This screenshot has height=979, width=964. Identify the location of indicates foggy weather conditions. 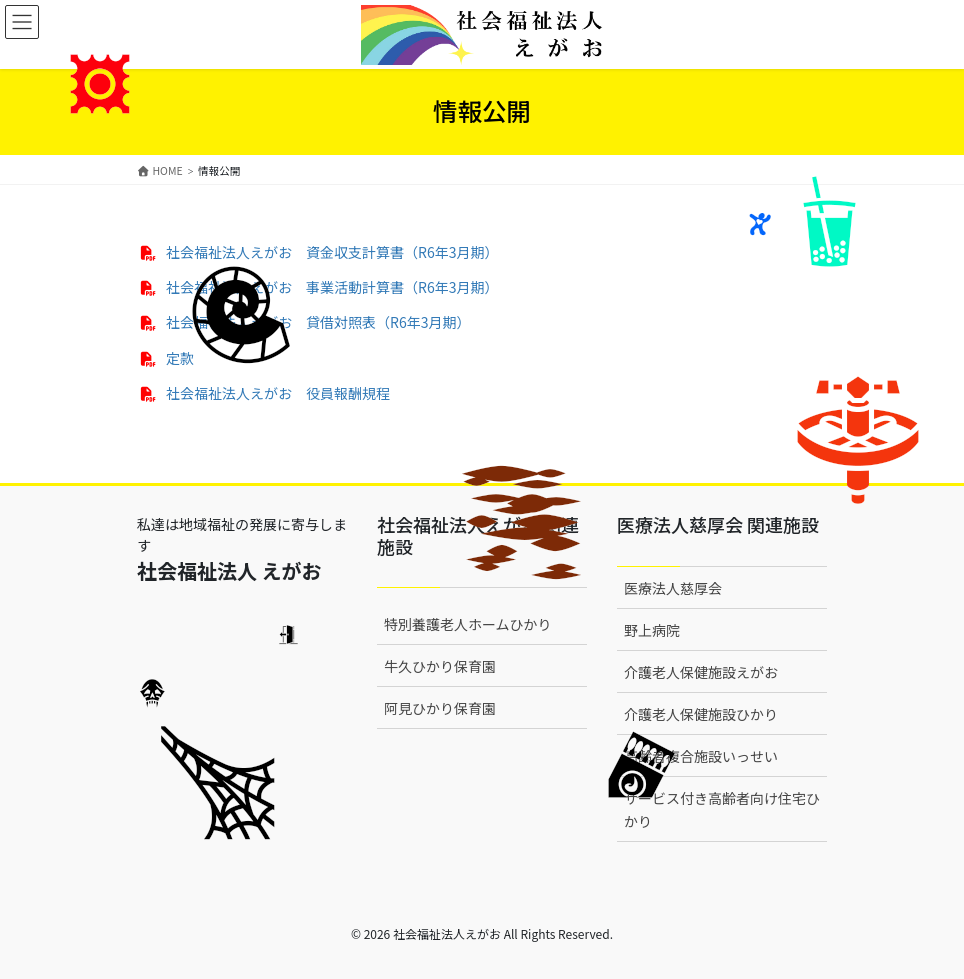
(521, 522).